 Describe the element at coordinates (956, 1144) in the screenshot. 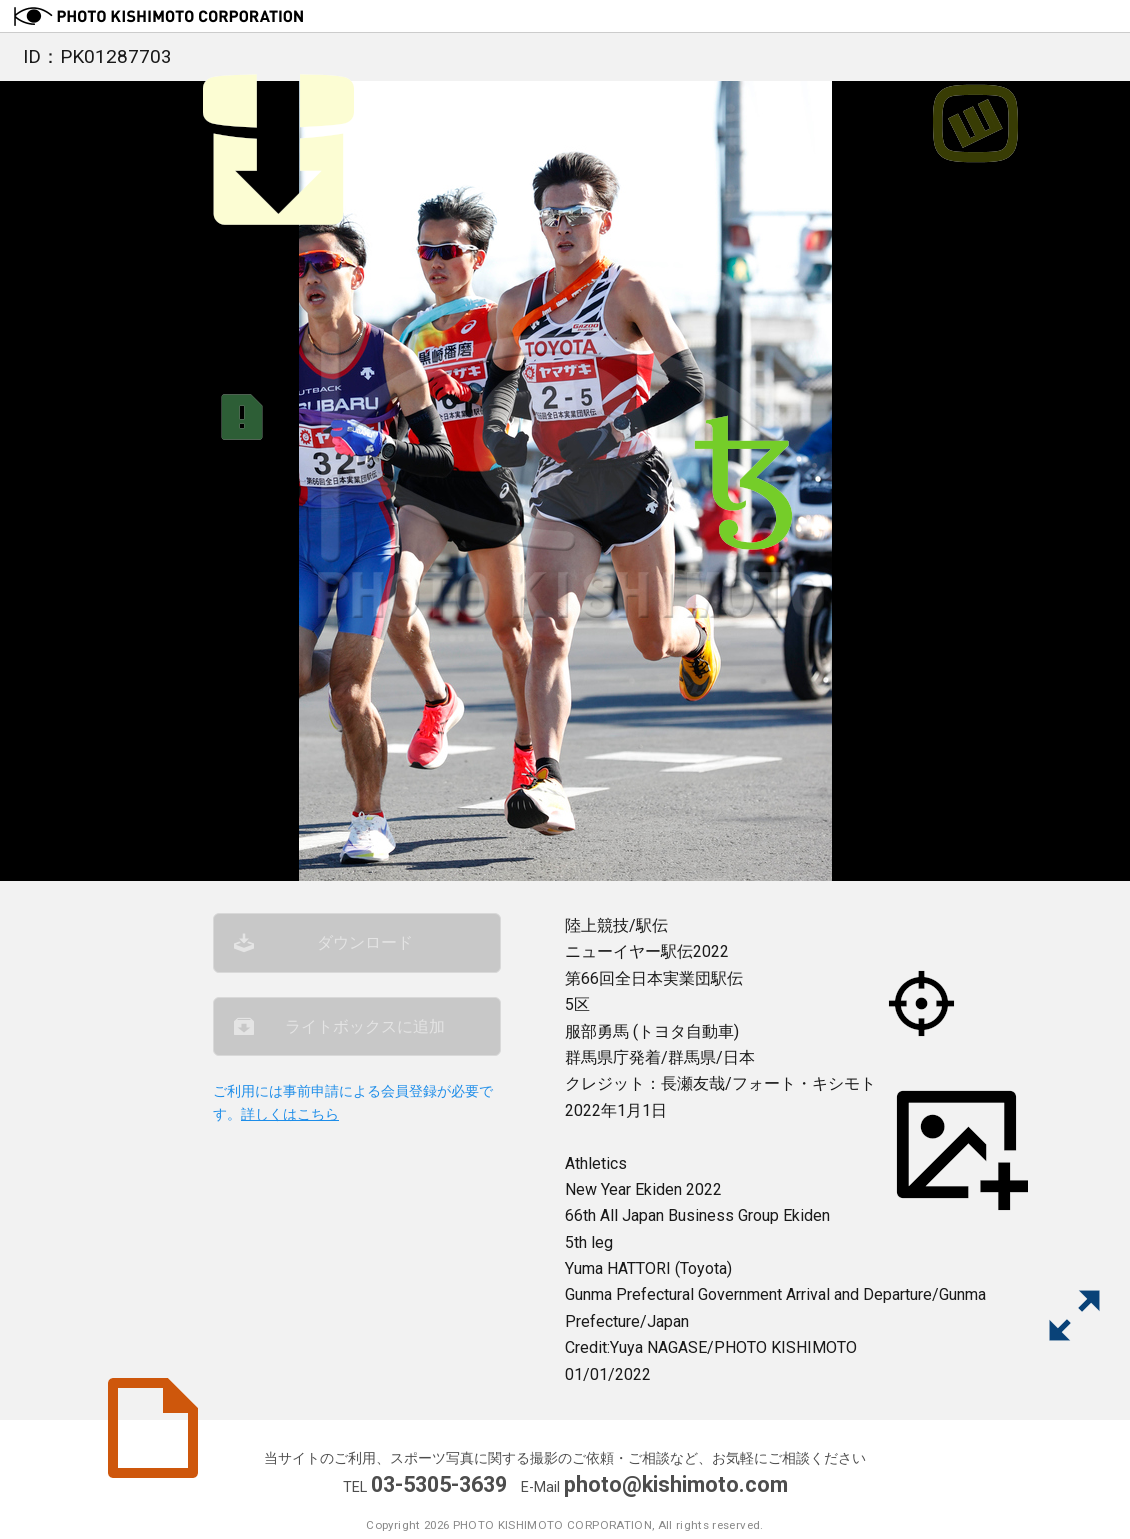

I see `add a new image or photo` at that location.